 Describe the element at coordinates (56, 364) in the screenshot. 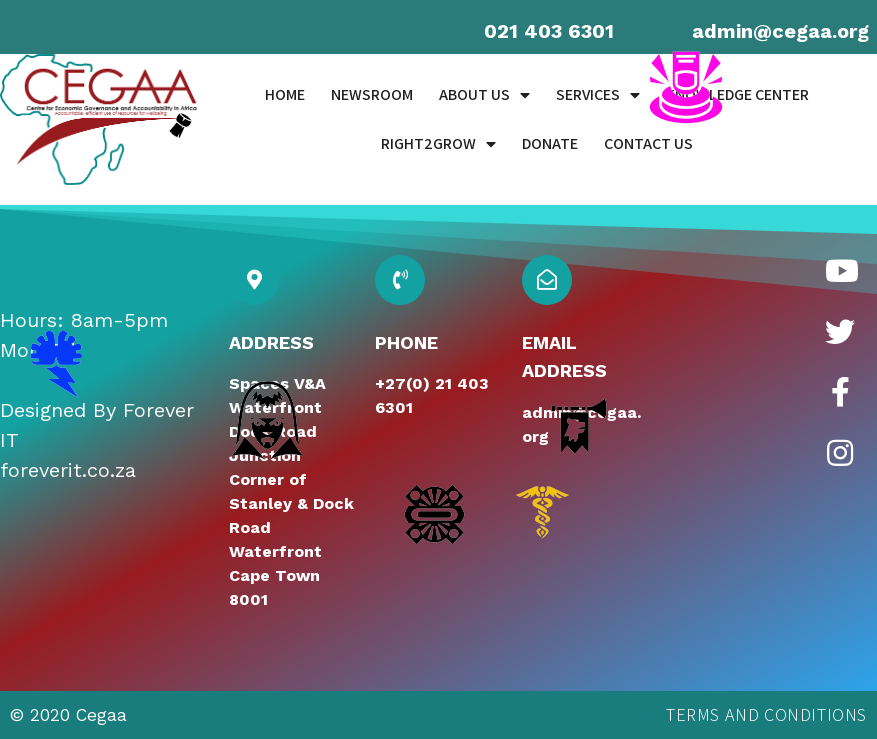

I see `start a brainstorming session` at that location.